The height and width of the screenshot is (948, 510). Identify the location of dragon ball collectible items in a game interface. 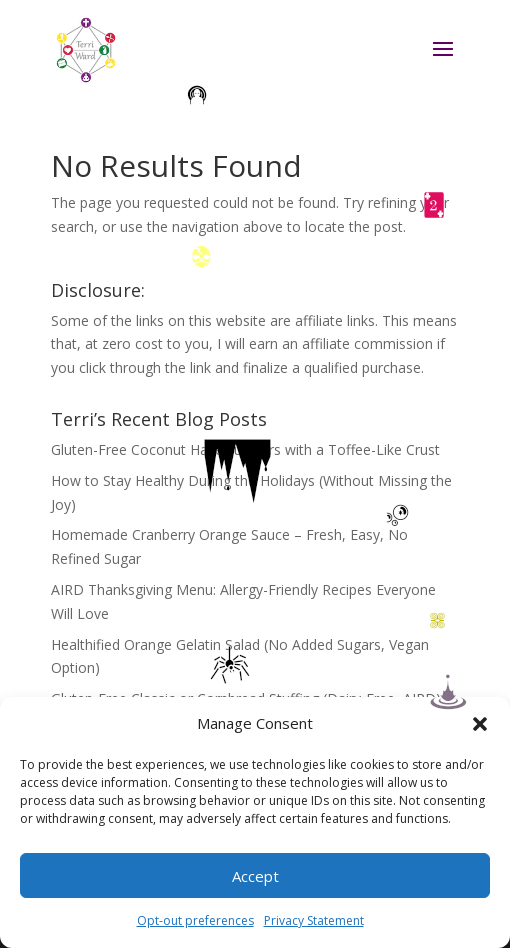
(397, 515).